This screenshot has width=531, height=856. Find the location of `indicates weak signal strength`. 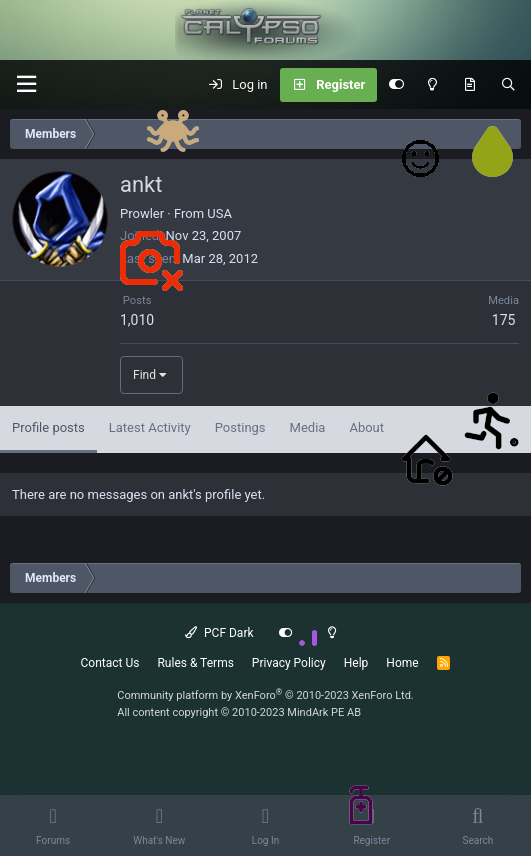

indicates weak signal strength is located at coordinates (327, 623).